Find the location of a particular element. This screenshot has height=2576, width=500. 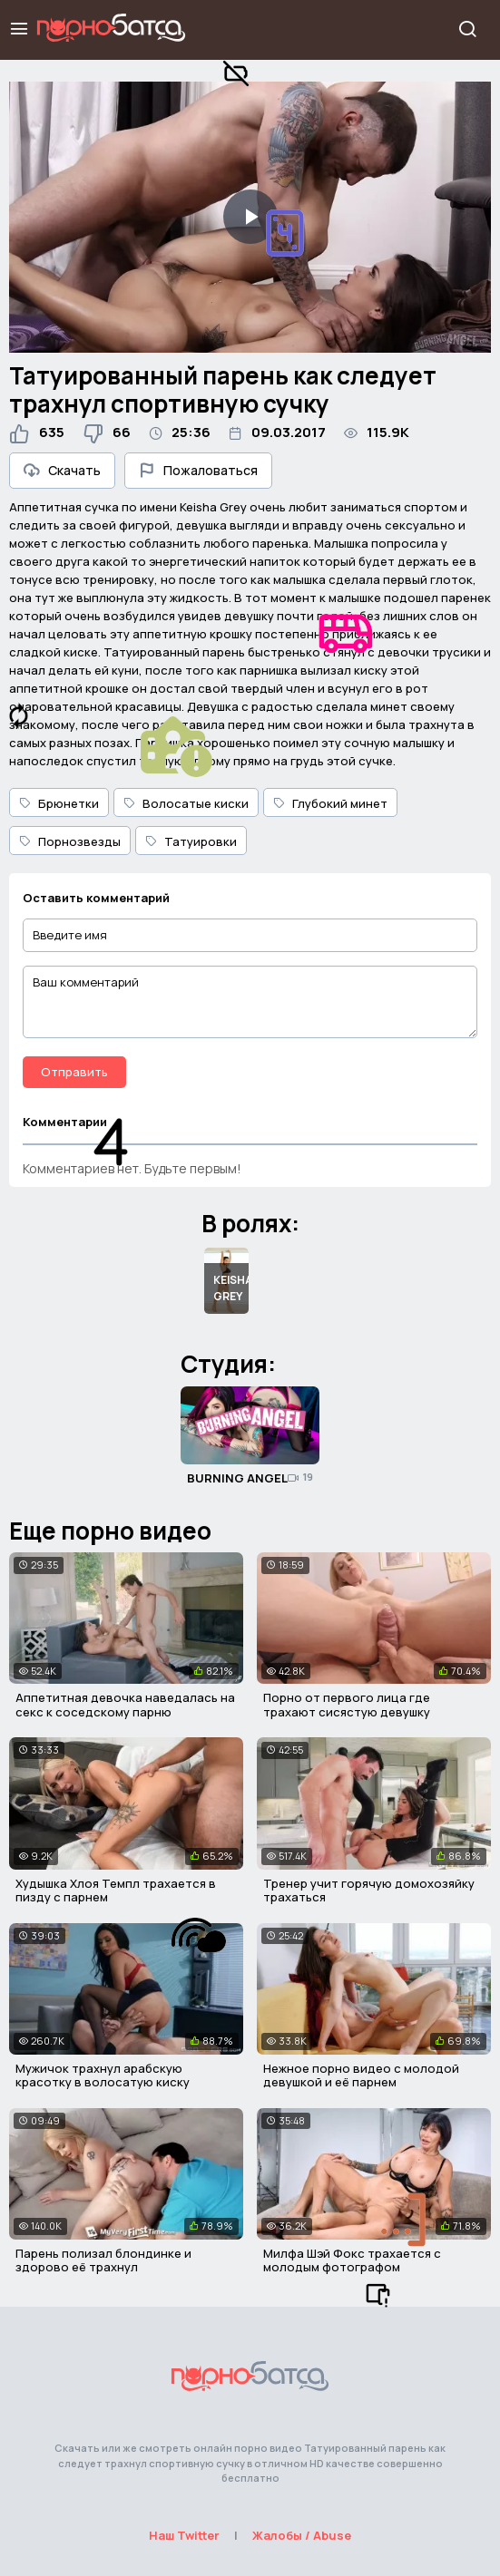

view weather forecast is located at coordinates (199, 1934).